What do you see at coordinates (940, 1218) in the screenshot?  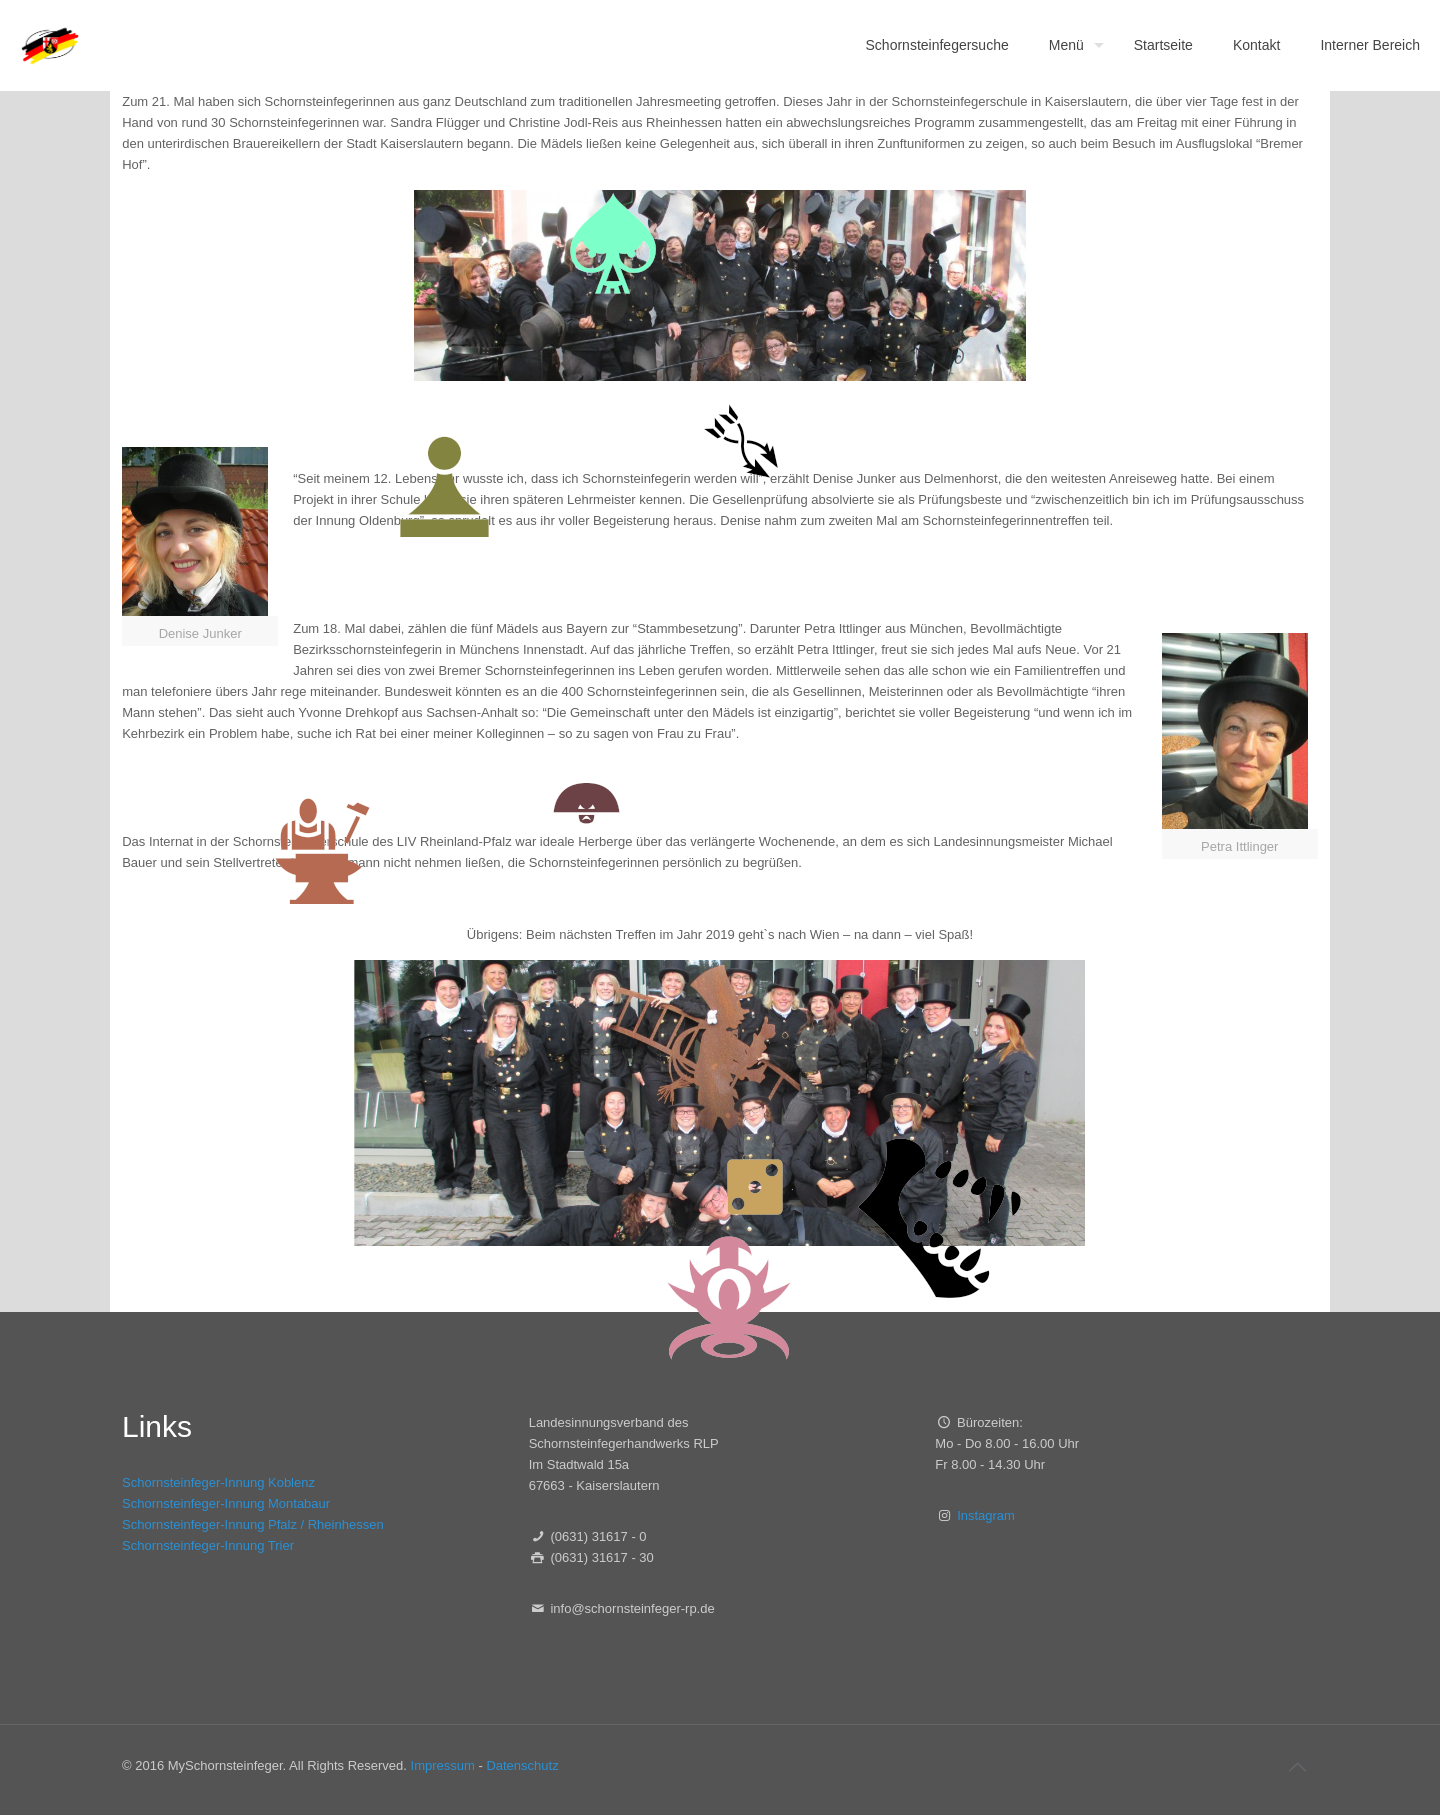 I see `jawbone item in a game inventory` at bounding box center [940, 1218].